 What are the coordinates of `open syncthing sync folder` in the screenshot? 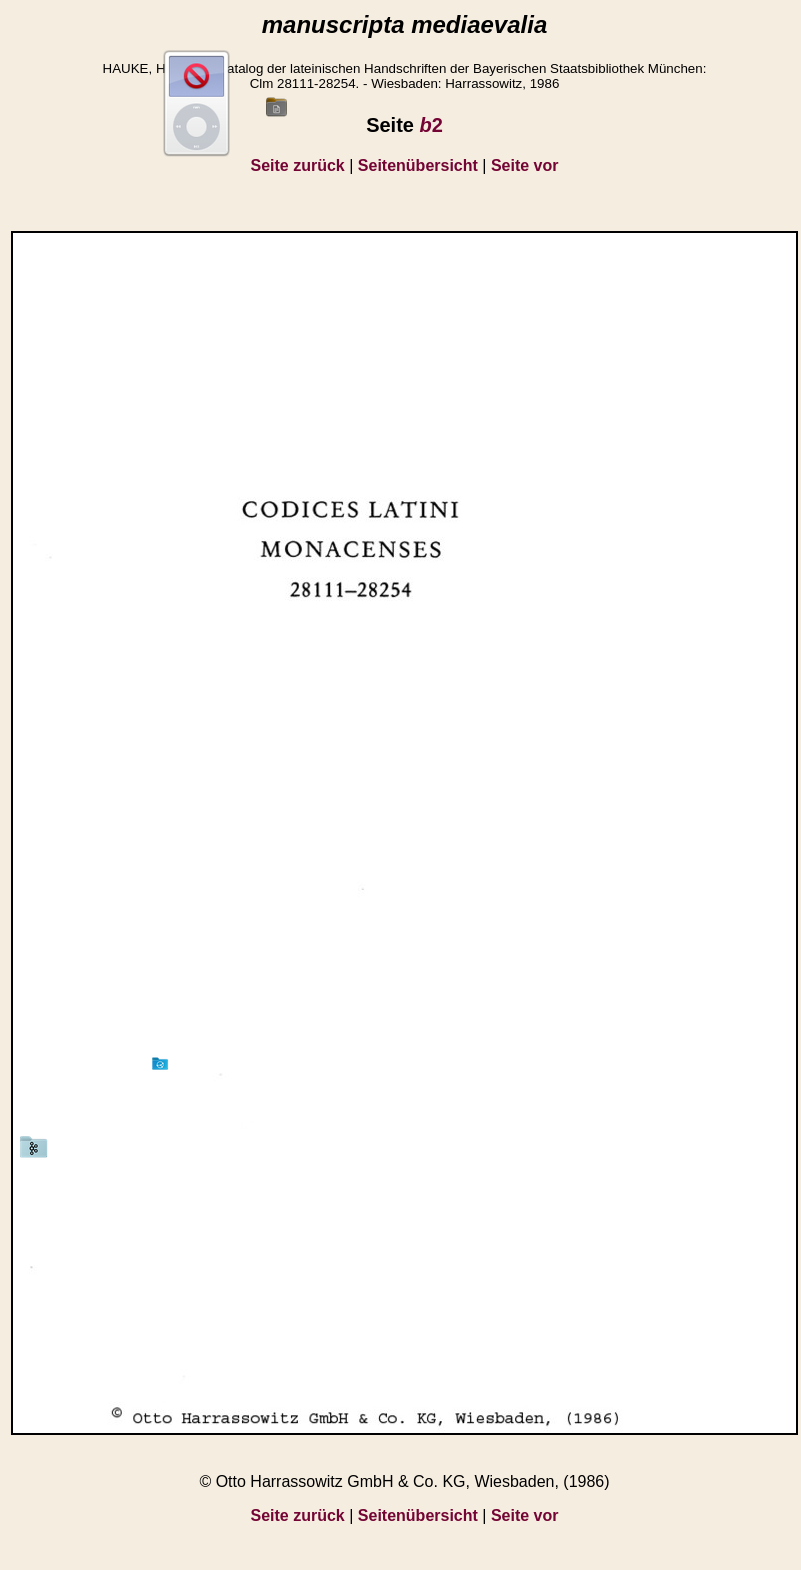 It's located at (160, 1064).